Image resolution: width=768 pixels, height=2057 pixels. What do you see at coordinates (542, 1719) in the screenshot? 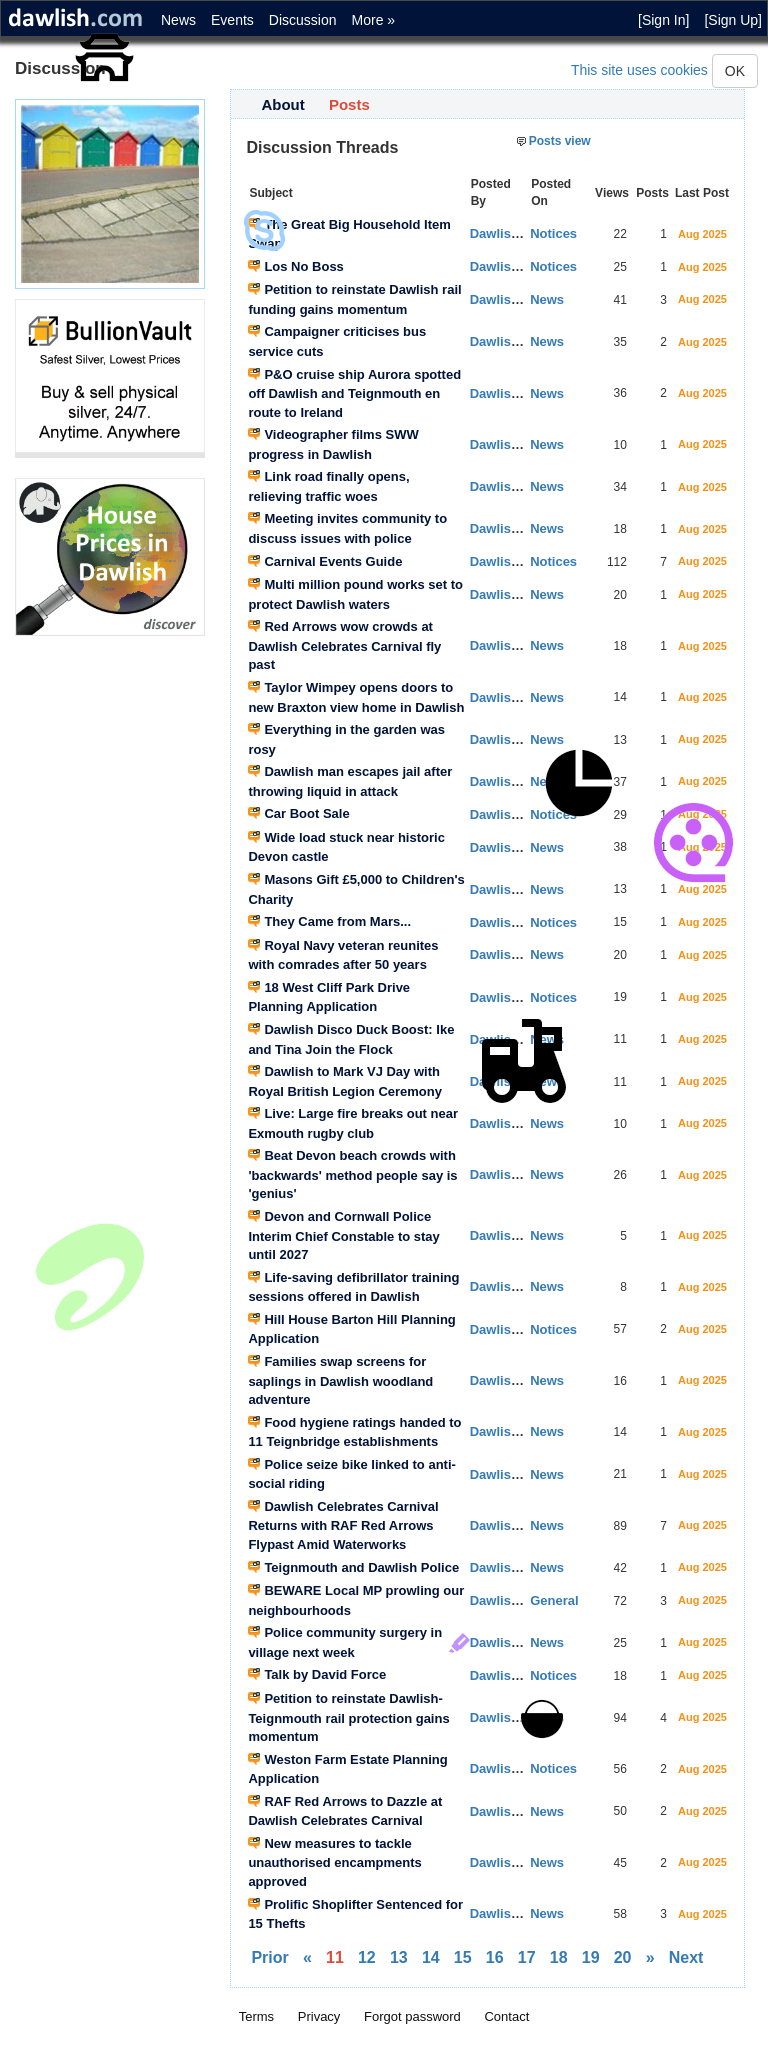
I see `umami analytics platform logo` at bounding box center [542, 1719].